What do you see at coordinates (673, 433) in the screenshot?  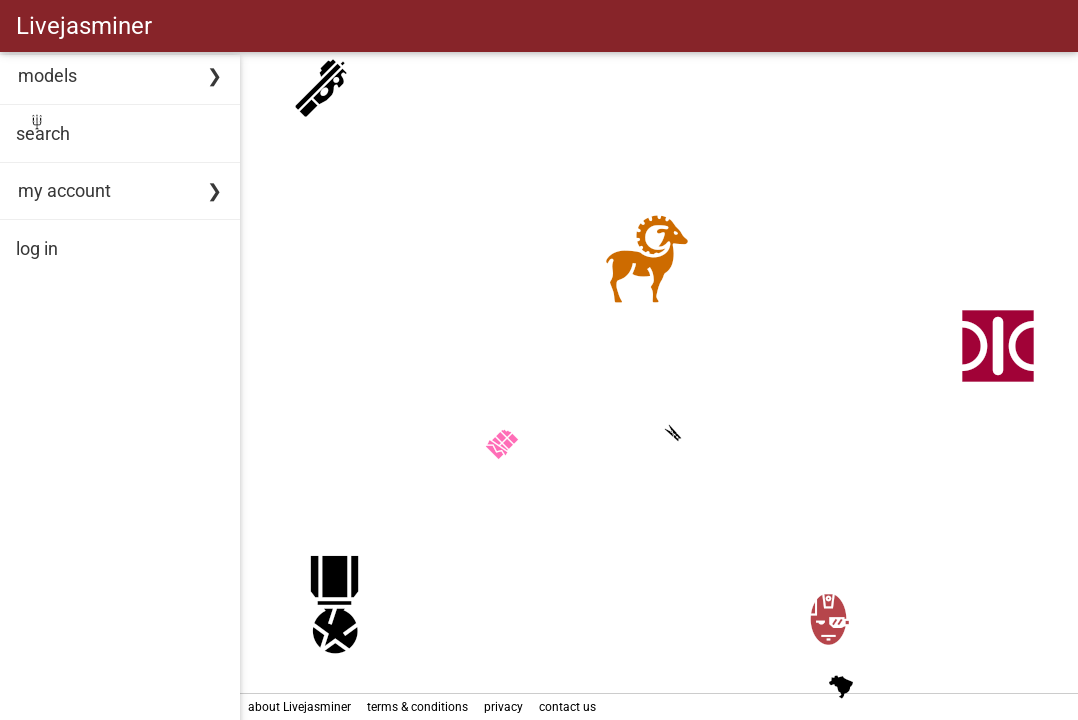 I see `pin or clip an item for later reference` at bounding box center [673, 433].